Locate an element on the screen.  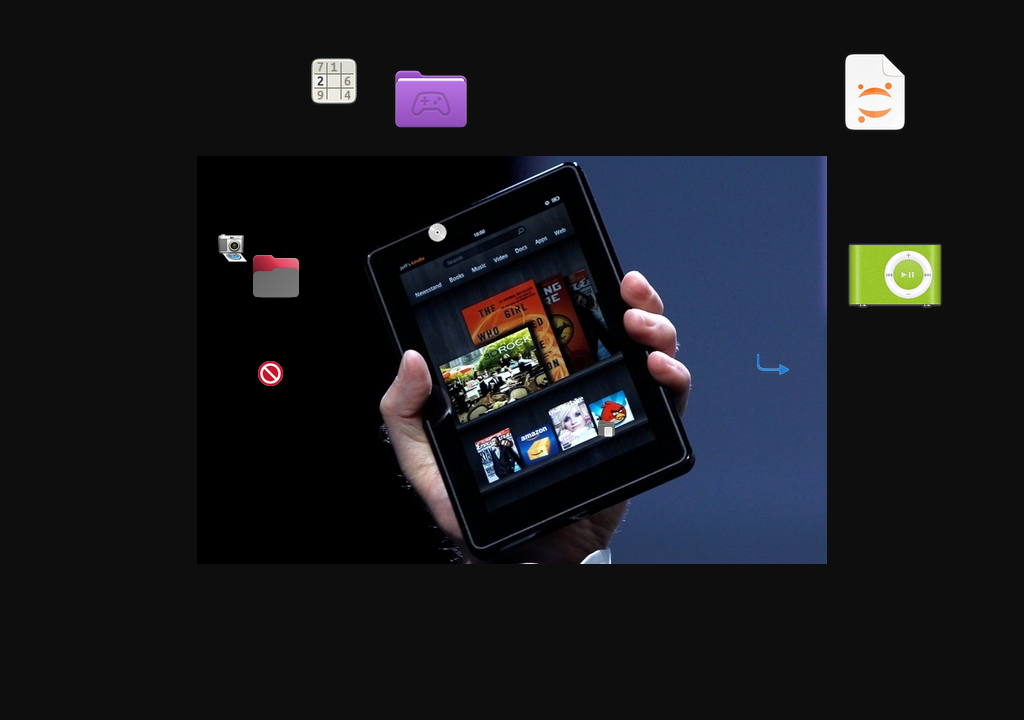
drop files here to move them into this folder is located at coordinates (276, 276).